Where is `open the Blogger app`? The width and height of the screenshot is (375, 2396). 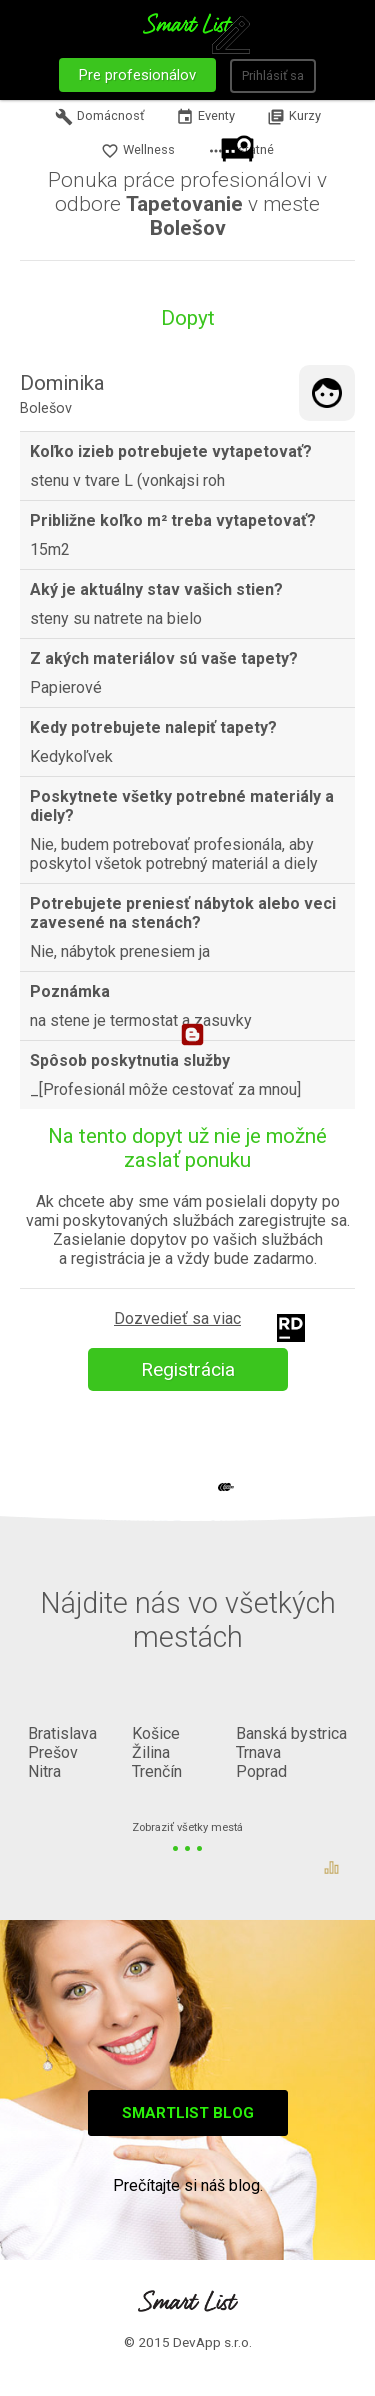 open the Blogger app is located at coordinates (192, 1034).